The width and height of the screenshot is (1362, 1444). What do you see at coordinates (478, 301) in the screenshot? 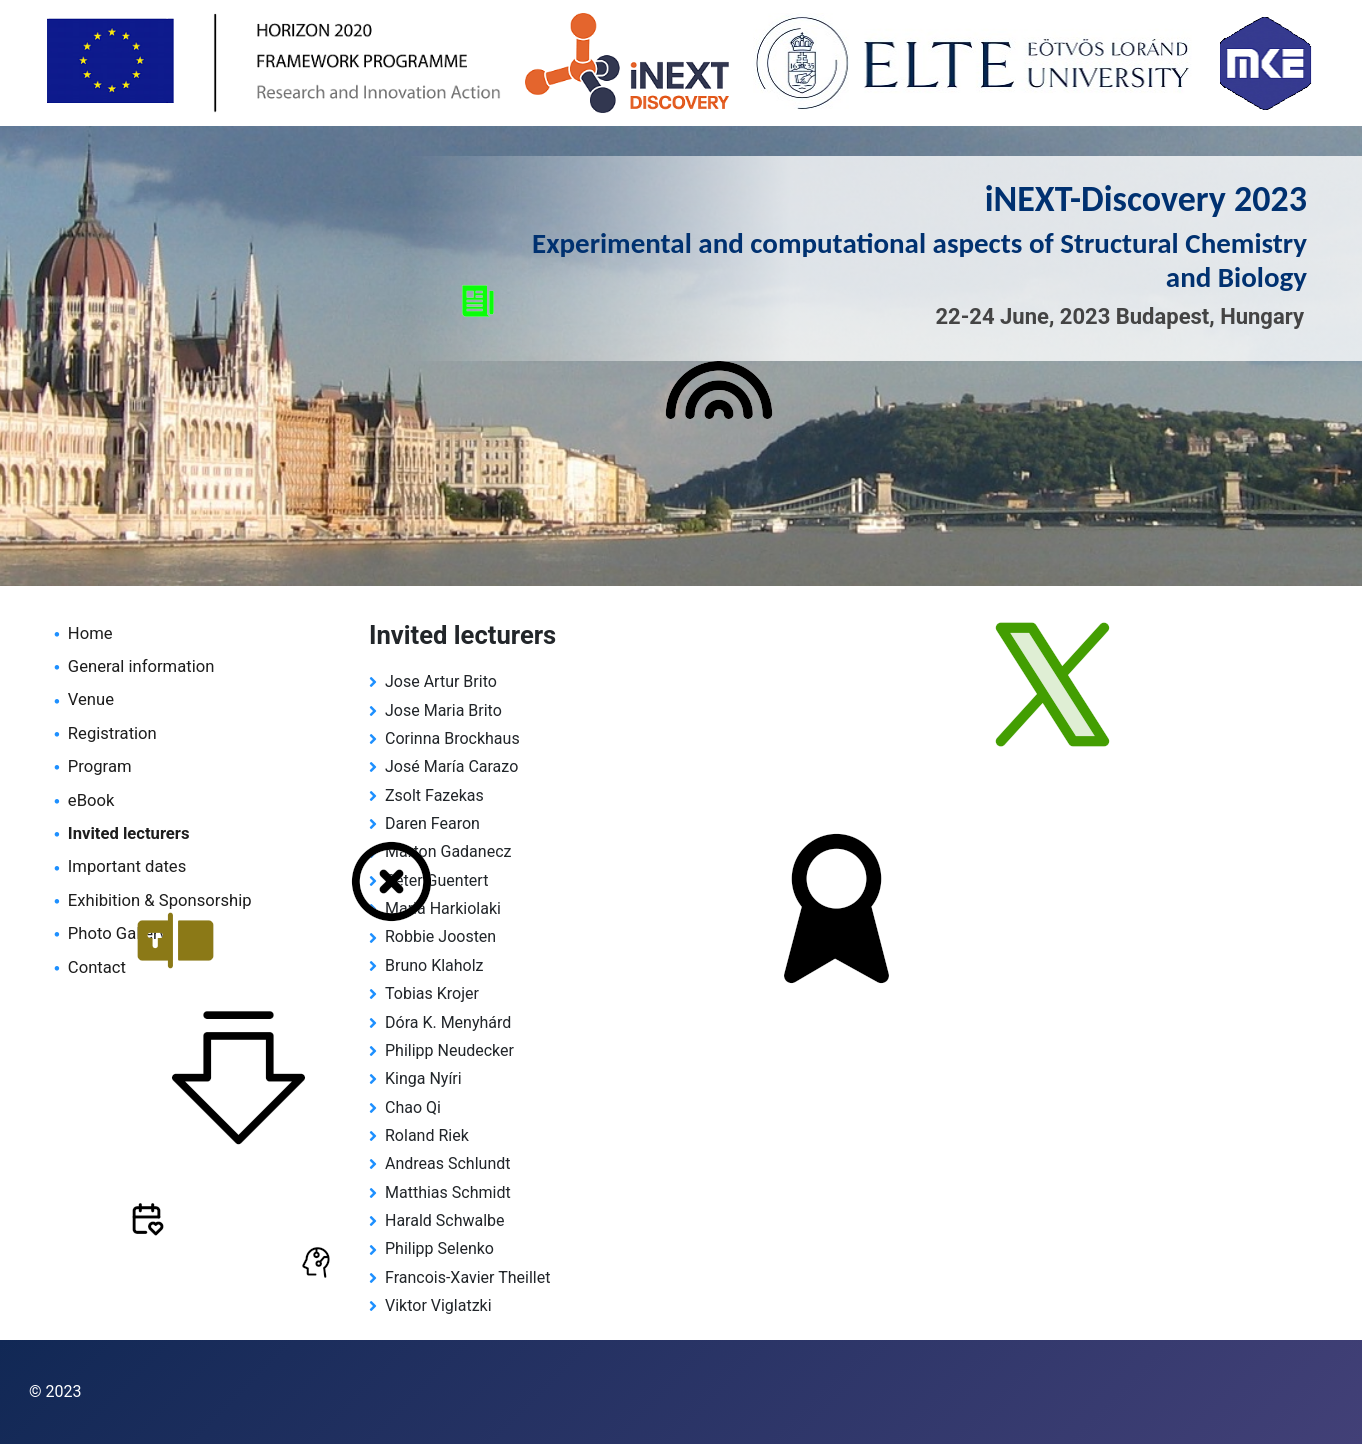
I see `view news or articles` at bounding box center [478, 301].